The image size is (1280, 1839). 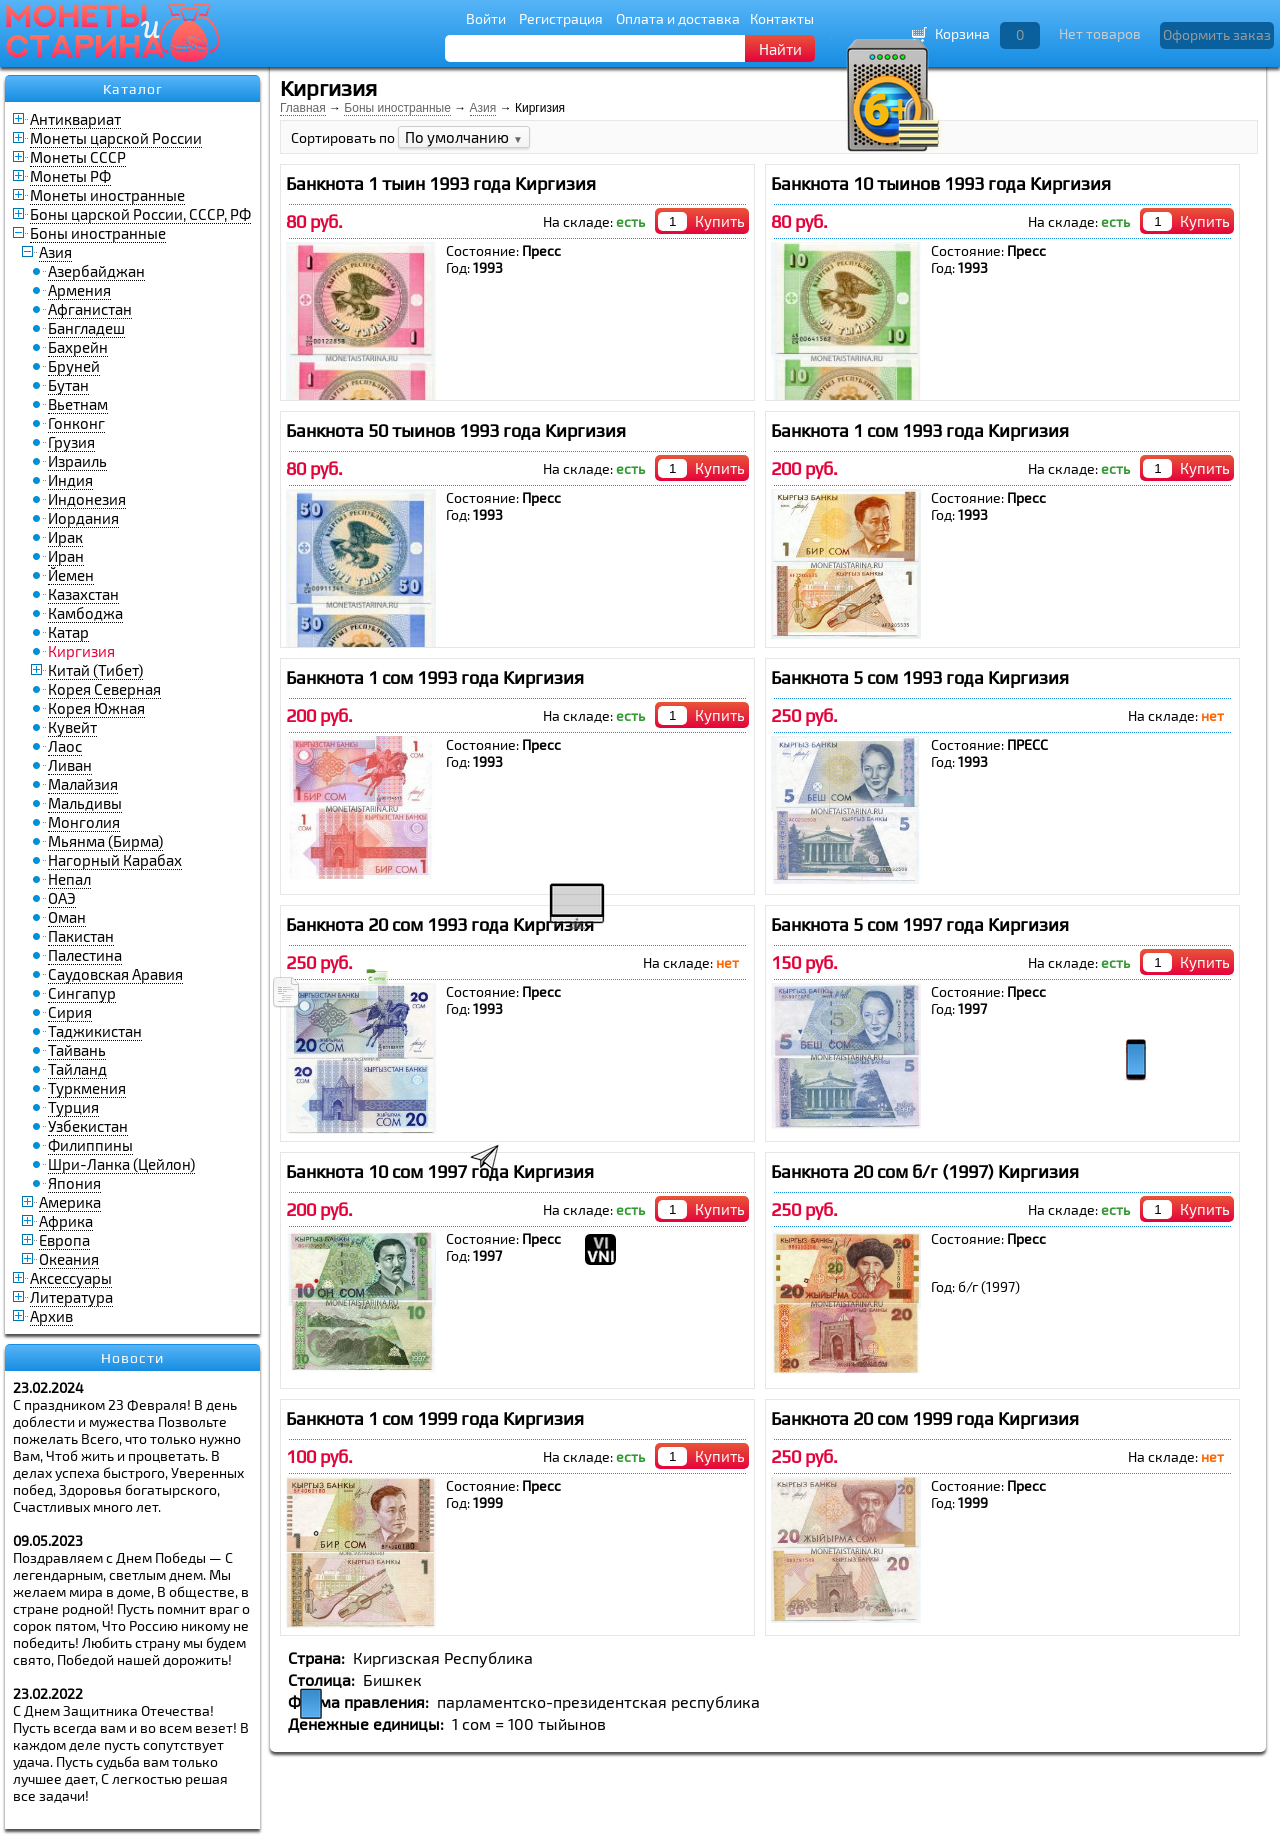 What do you see at coordinates (887, 95) in the screenshot?
I see `locked RAID 6+ storage volume` at bounding box center [887, 95].